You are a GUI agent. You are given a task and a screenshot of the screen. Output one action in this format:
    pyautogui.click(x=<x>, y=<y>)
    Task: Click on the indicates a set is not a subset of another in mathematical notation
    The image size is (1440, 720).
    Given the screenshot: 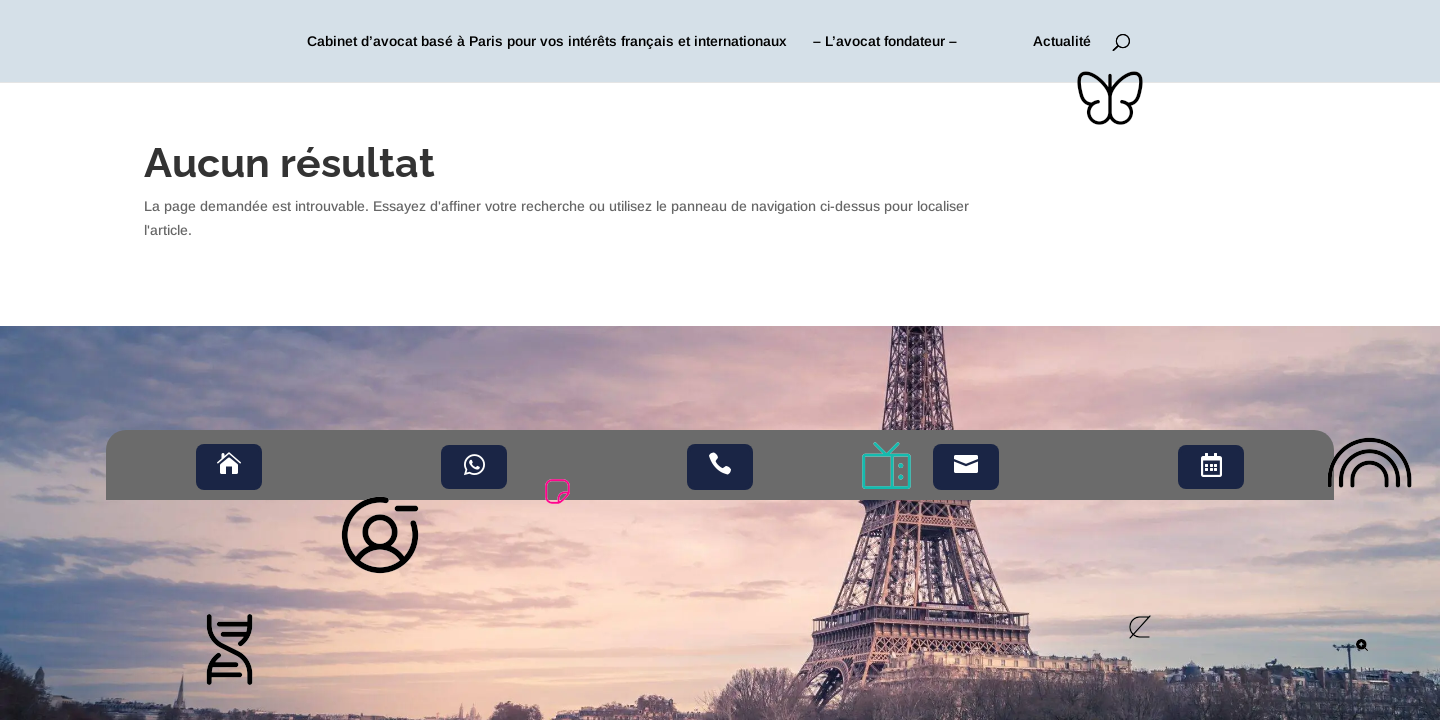 What is the action you would take?
    pyautogui.click(x=1140, y=627)
    